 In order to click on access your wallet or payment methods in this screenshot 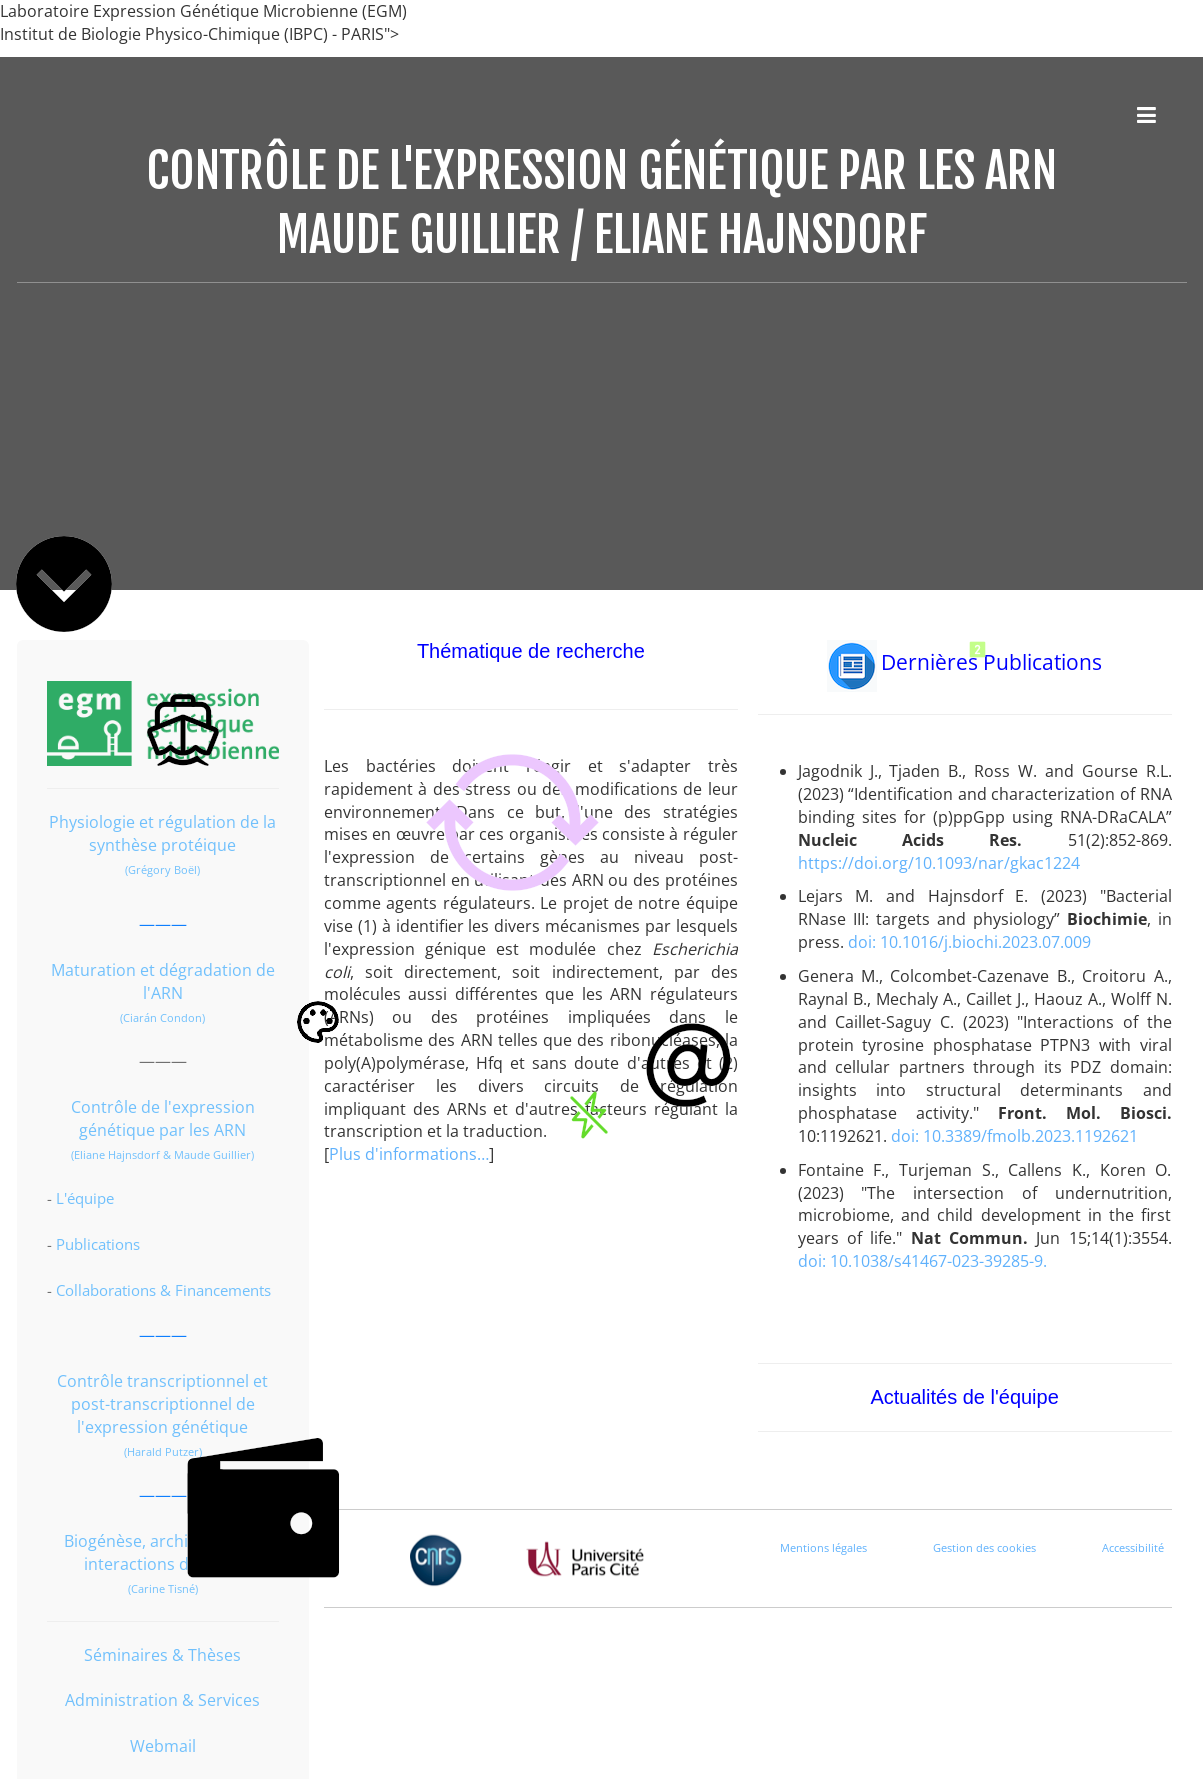, I will do `click(263, 1512)`.